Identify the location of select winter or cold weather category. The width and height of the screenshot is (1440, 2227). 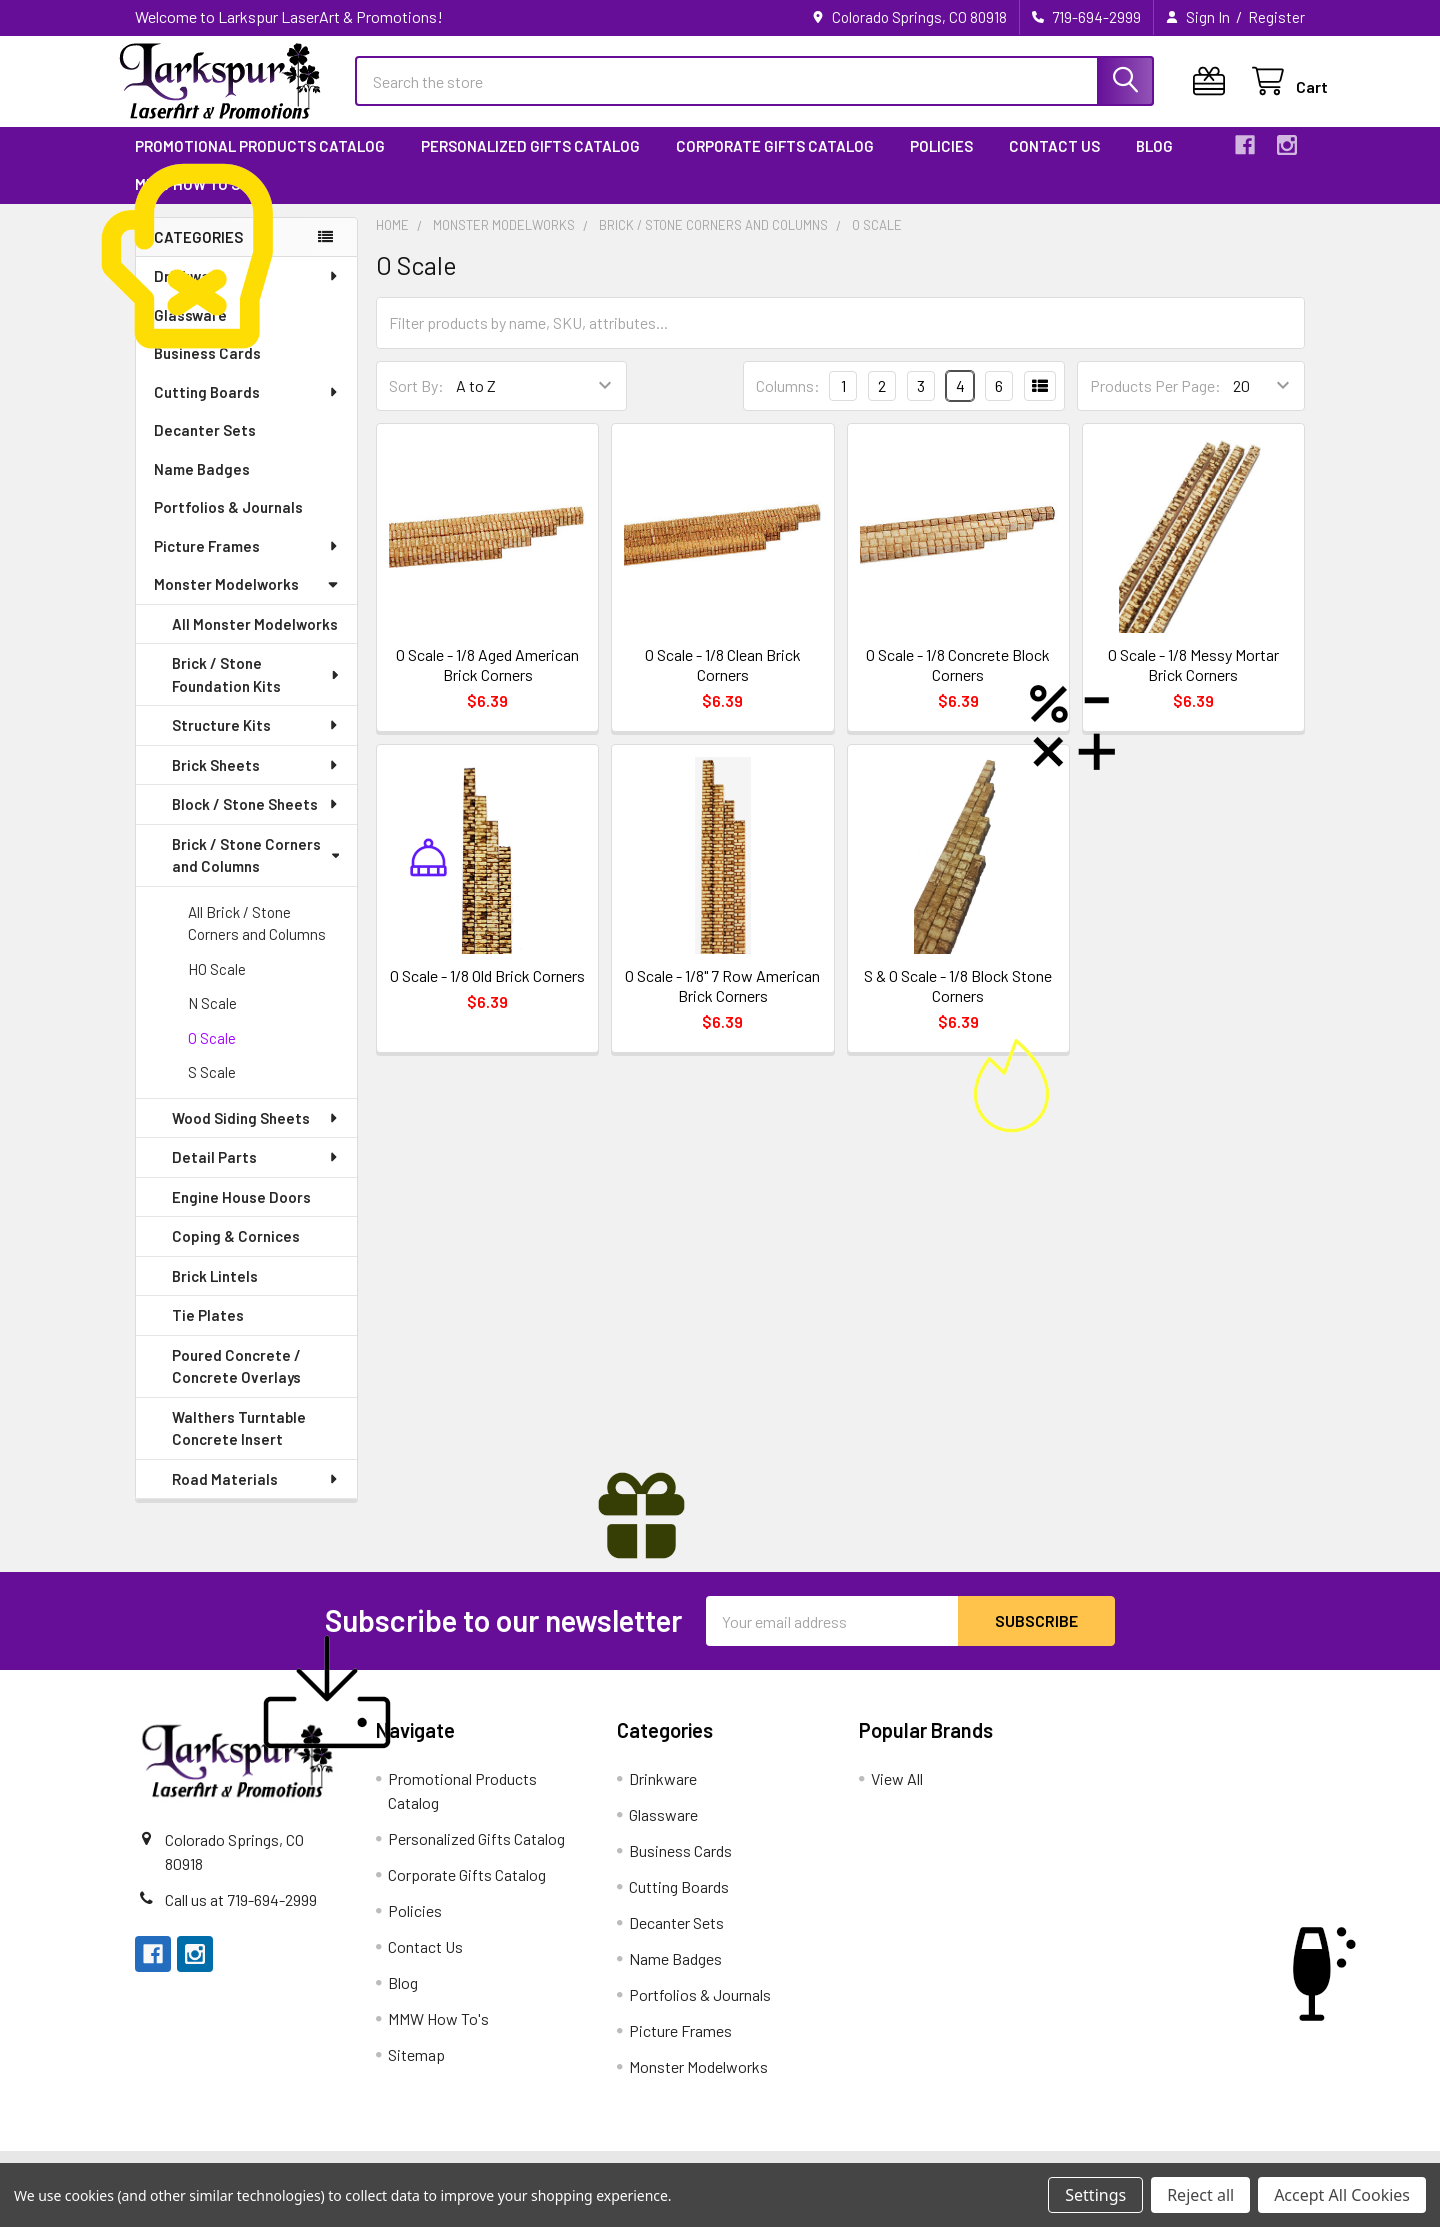
(428, 859).